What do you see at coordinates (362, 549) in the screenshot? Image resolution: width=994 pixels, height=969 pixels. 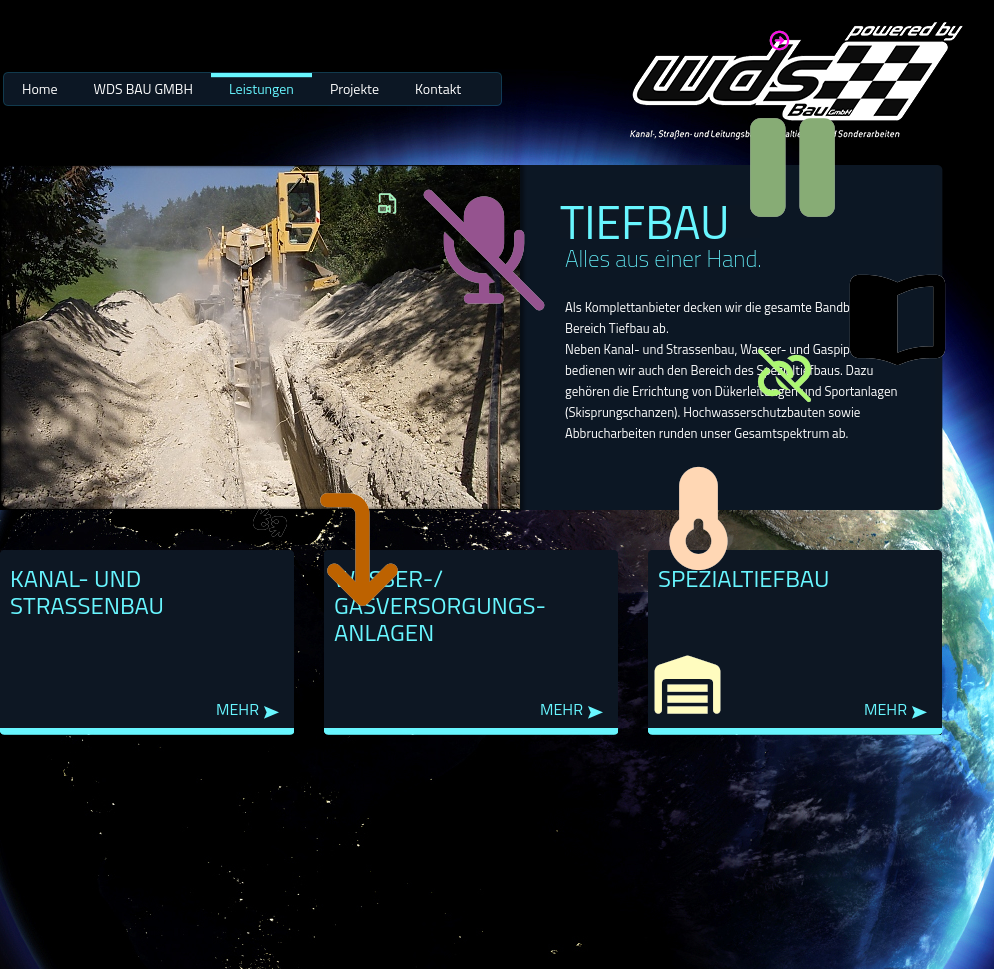 I see `move item down in a list` at bounding box center [362, 549].